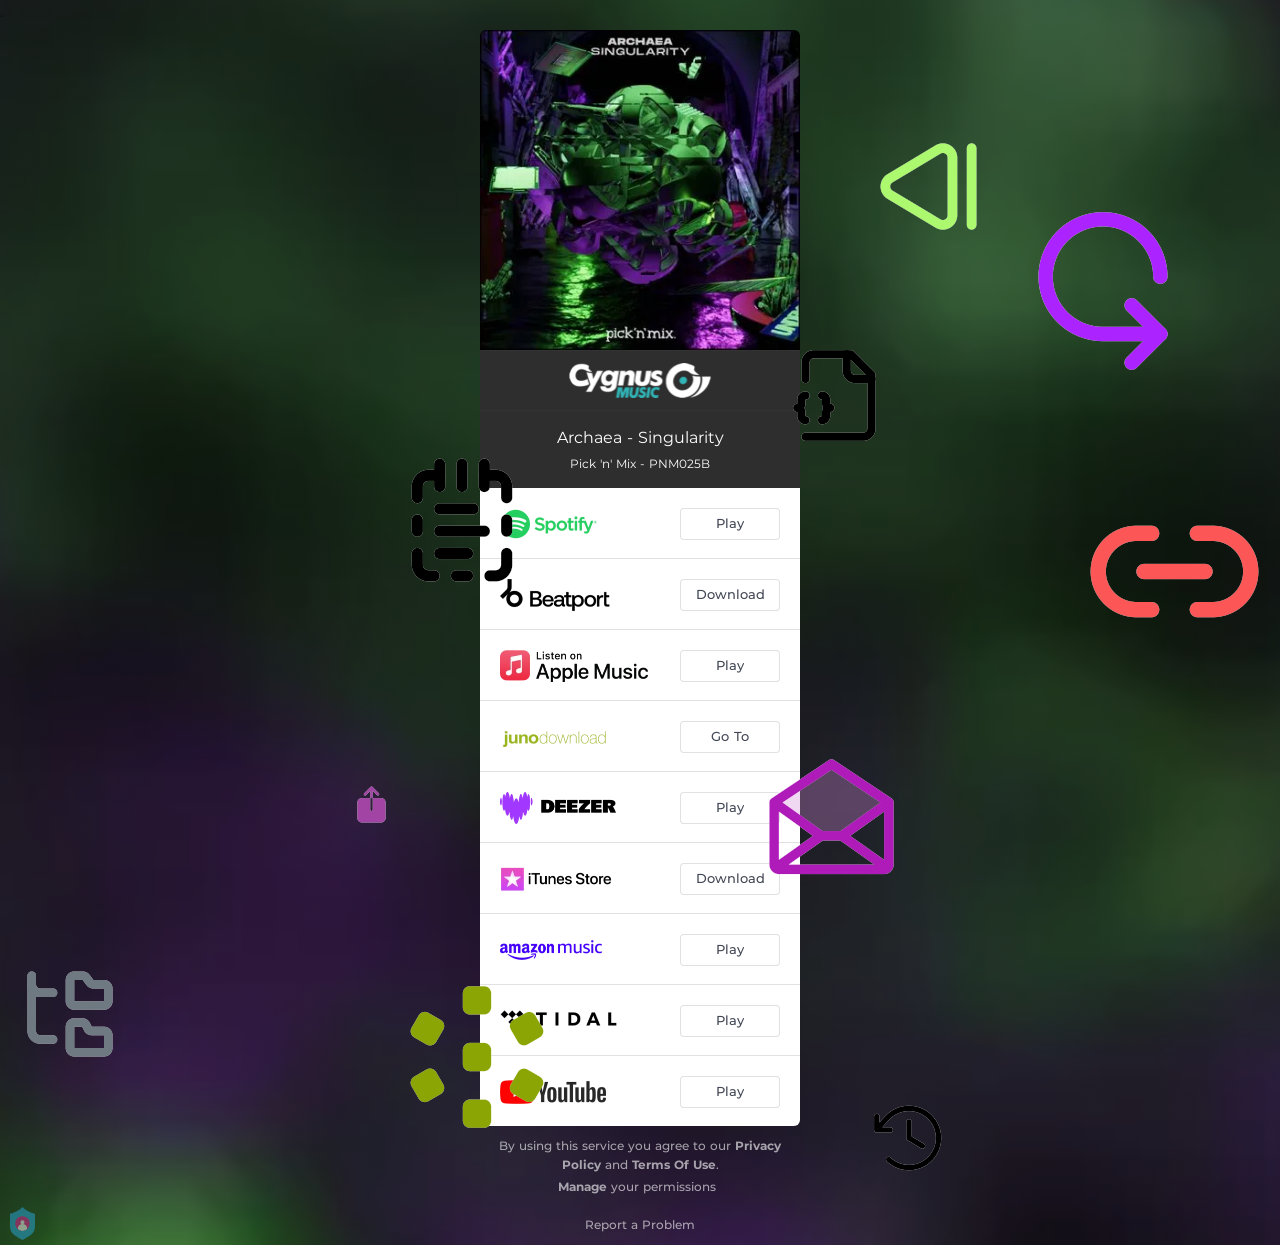 The image size is (1280, 1245). I want to click on share this content, so click(371, 804).